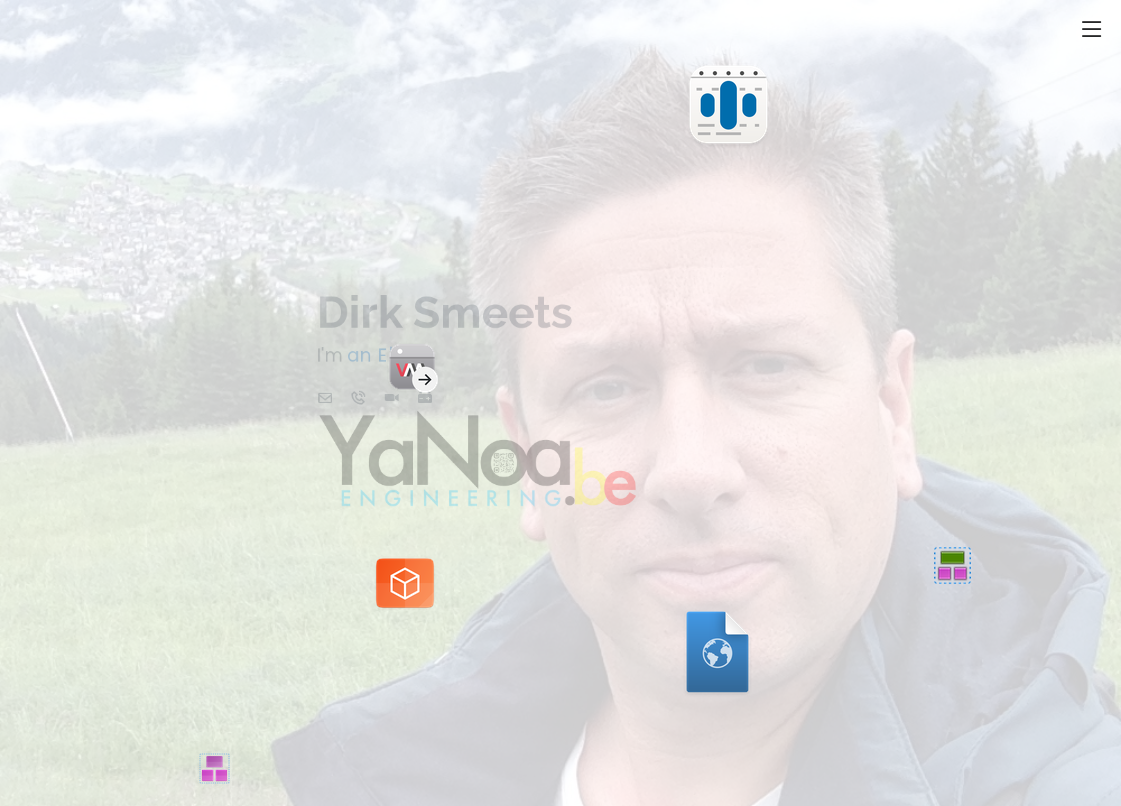 This screenshot has width=1121, height=806. Describe the element at coordinates (412, 367) in the screenshot. I see `configure virtual machine migration settings` at that location.